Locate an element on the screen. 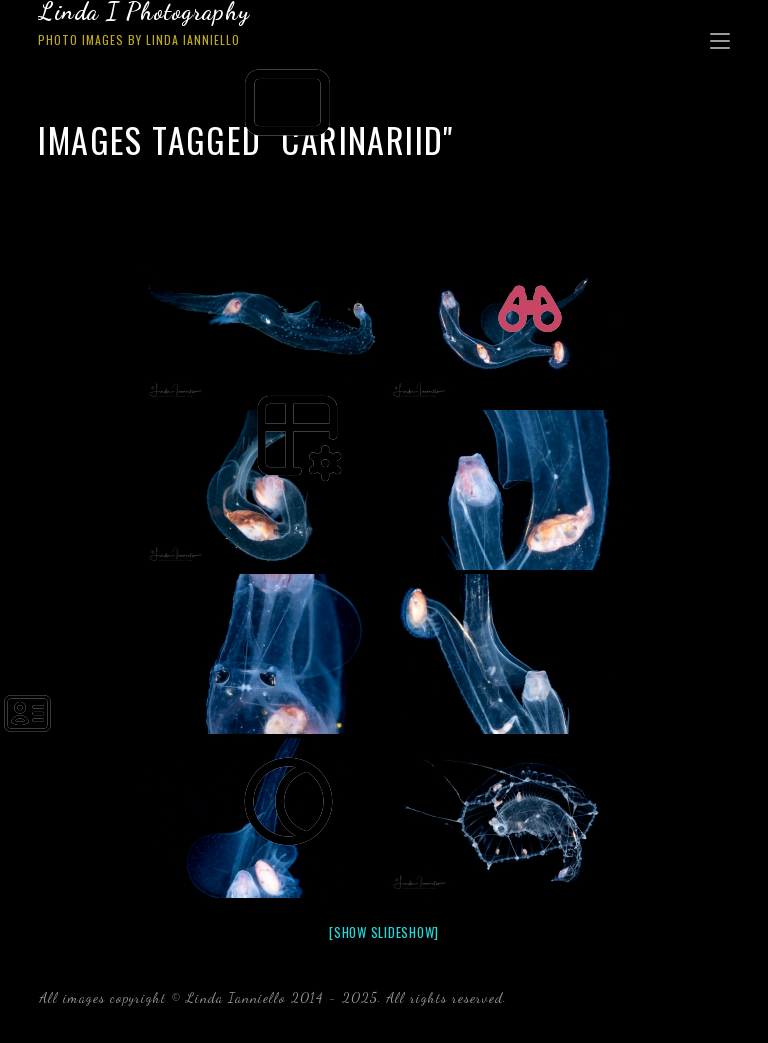  toggle dark mode or night theme is located at coordinates (288, 801).